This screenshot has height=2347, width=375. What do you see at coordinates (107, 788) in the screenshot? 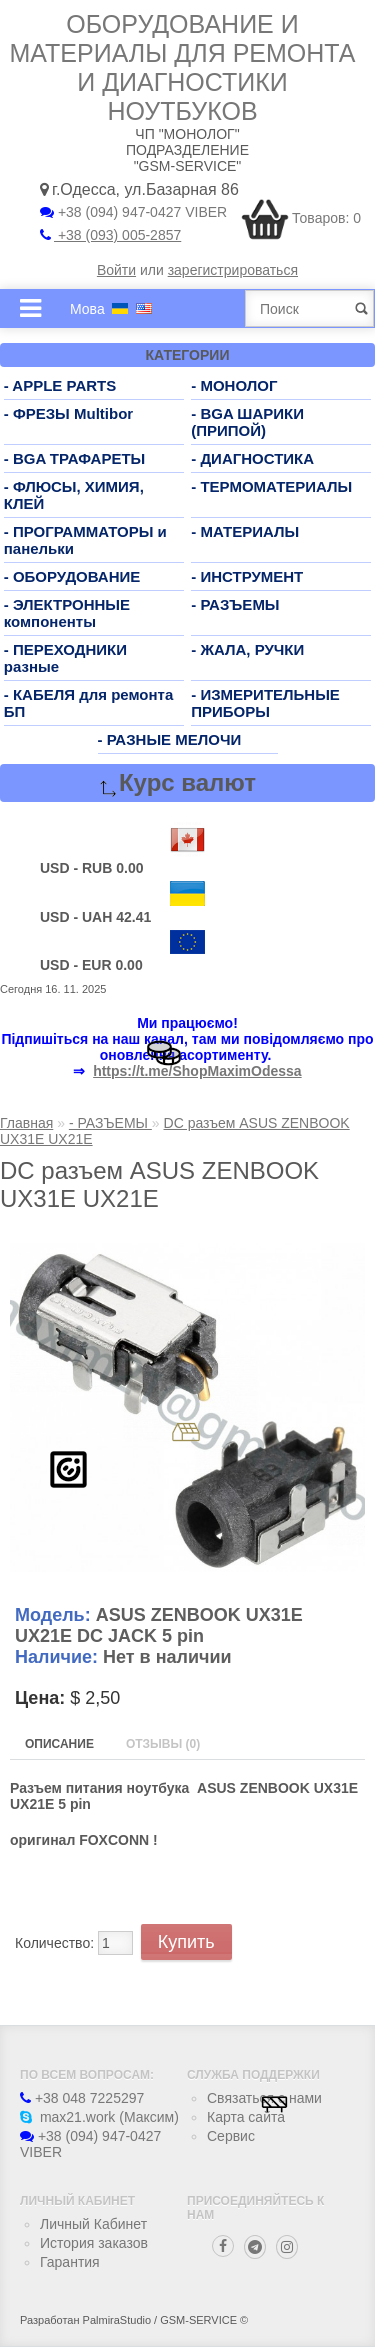
I see `vector path or directional control point` at bounding box center [107, 788].